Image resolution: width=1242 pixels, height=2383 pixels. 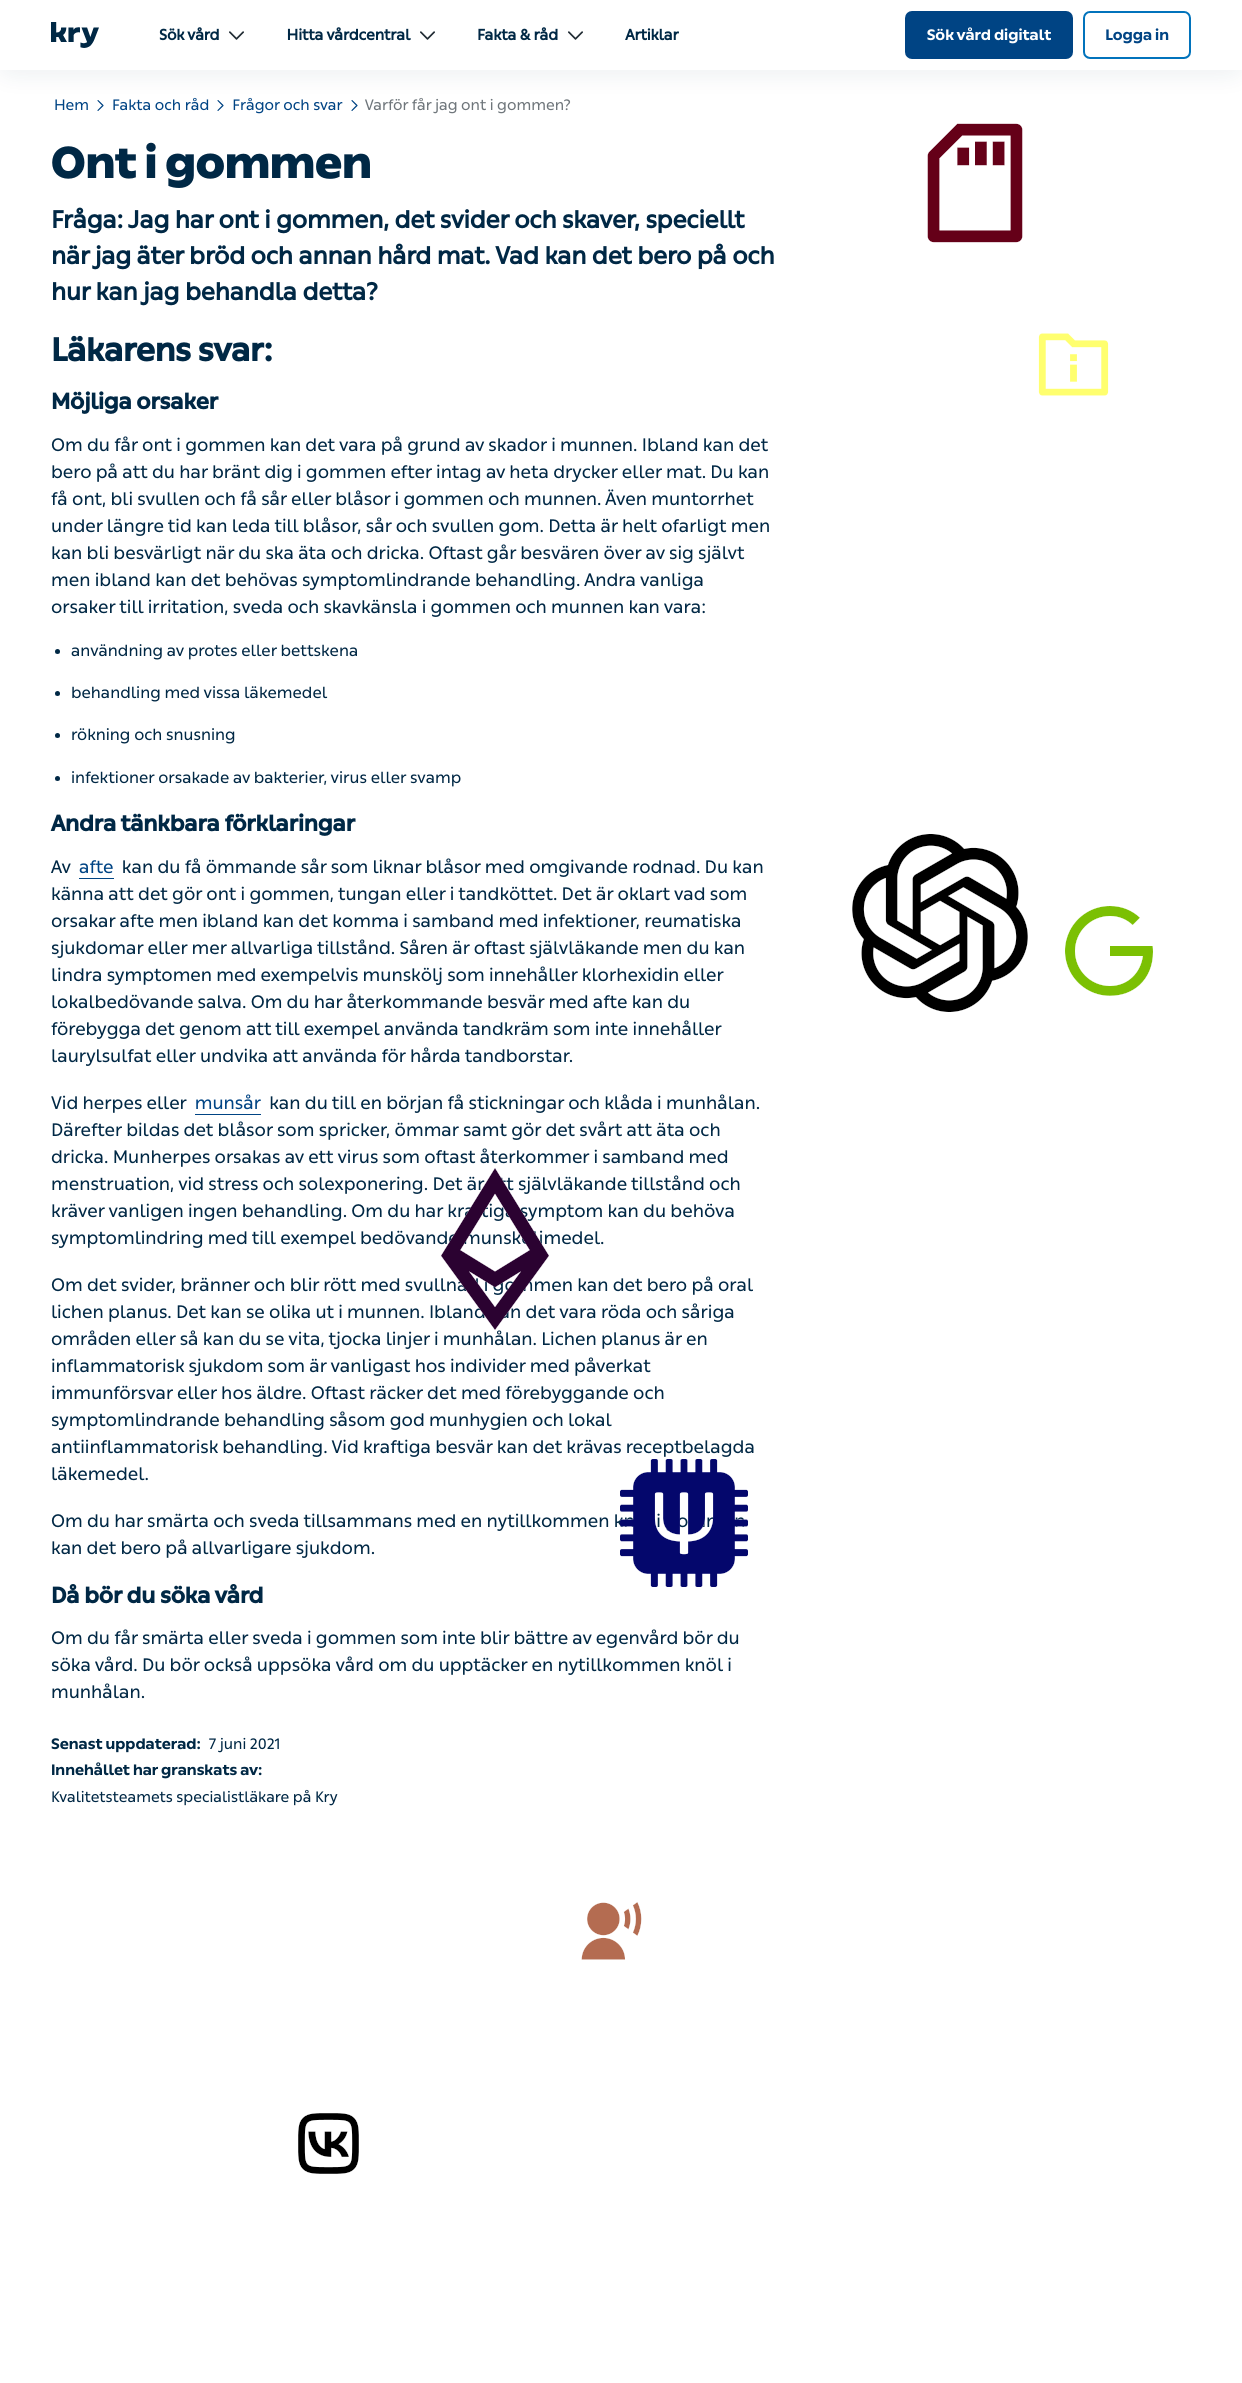 I want to click on view ethereum wallet balance, so click(x=495, y=1249).